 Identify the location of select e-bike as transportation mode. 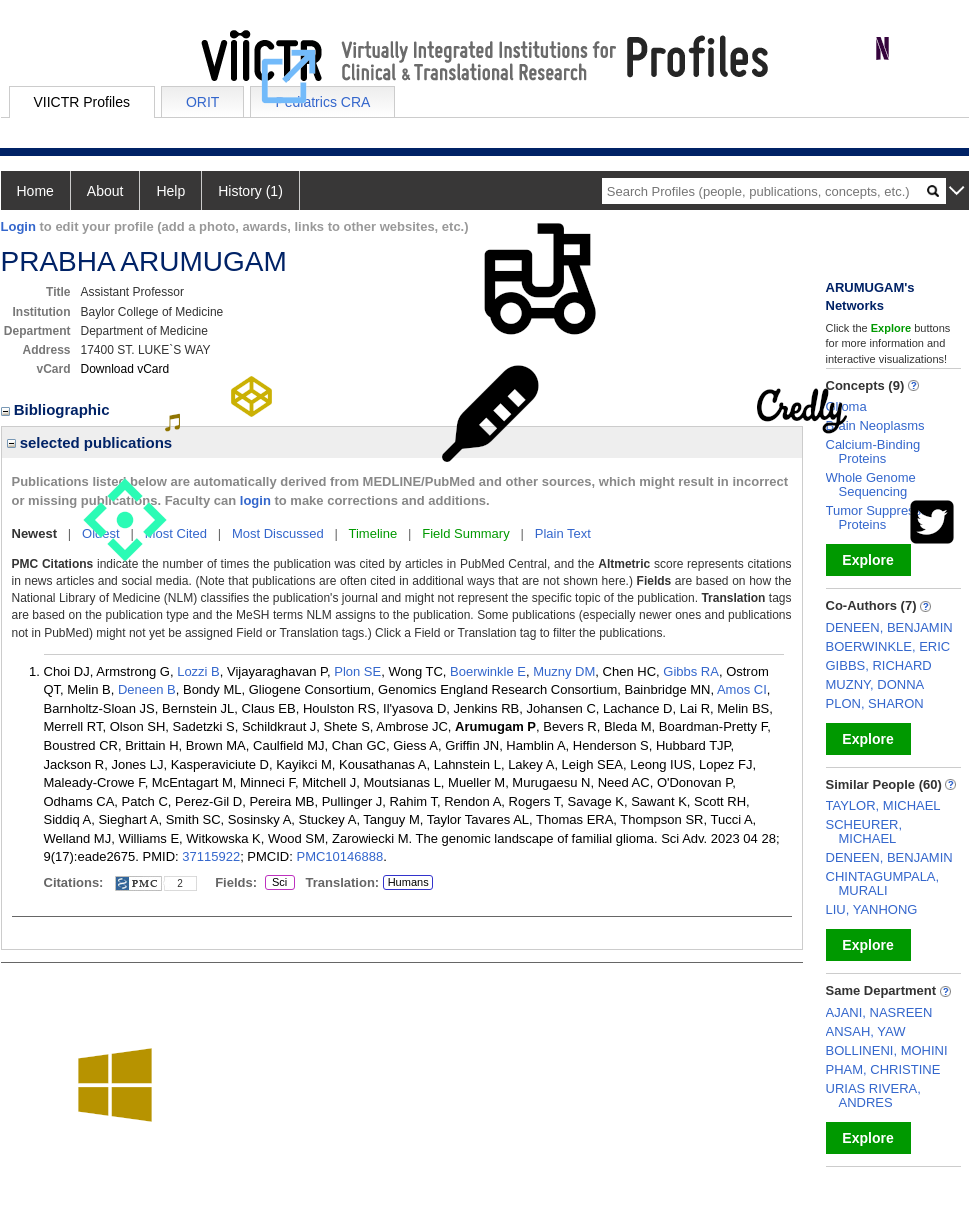
(537, 281).